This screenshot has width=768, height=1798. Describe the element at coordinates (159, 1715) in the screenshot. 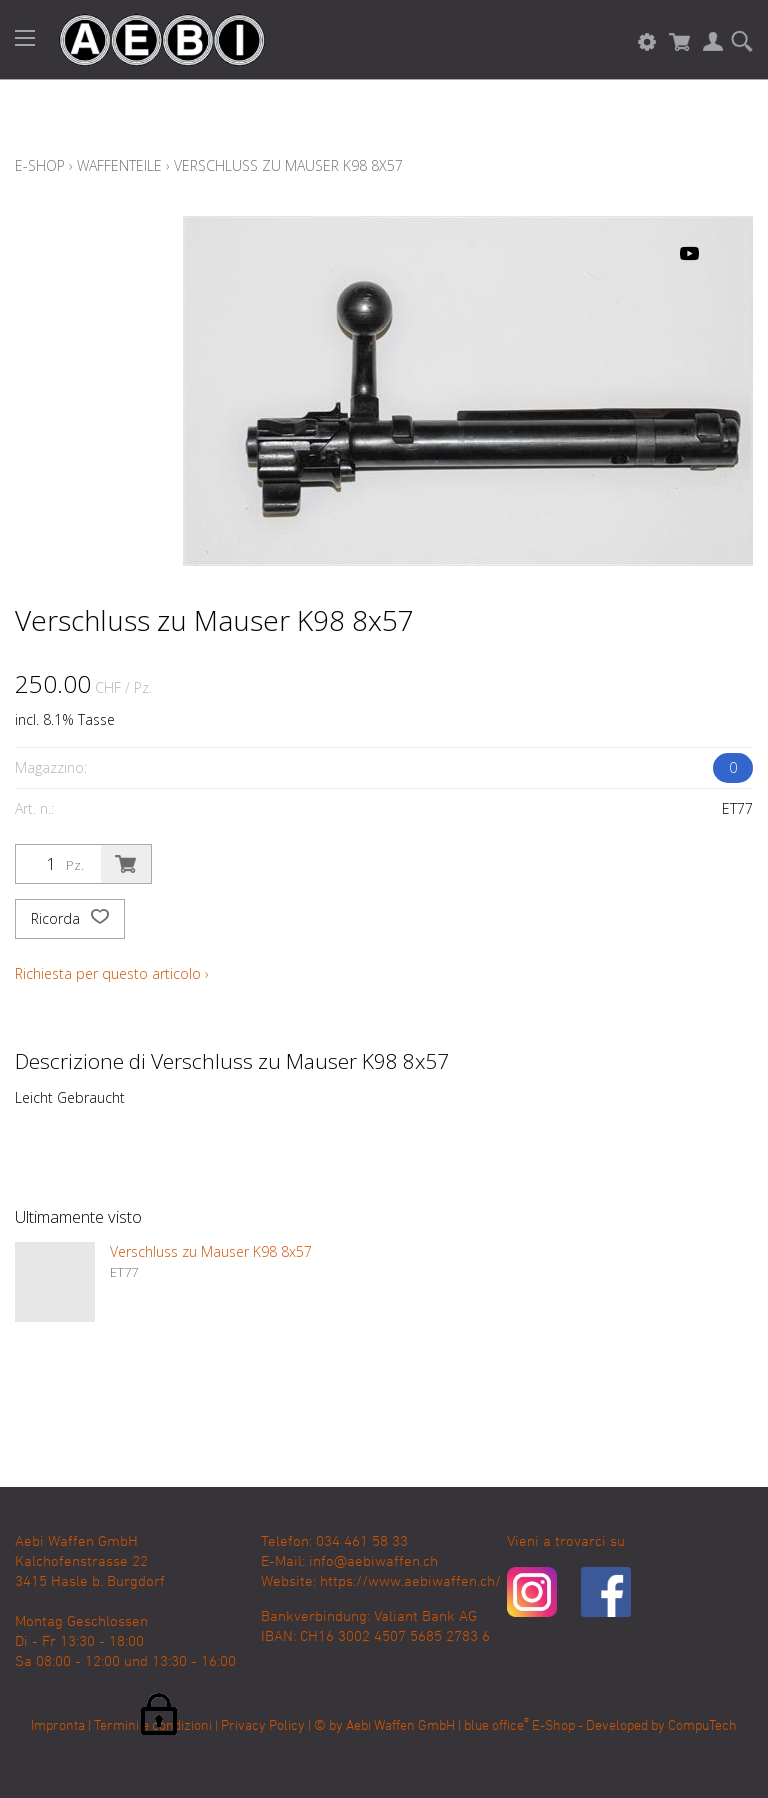

I see `lock or secure this item` at that location.